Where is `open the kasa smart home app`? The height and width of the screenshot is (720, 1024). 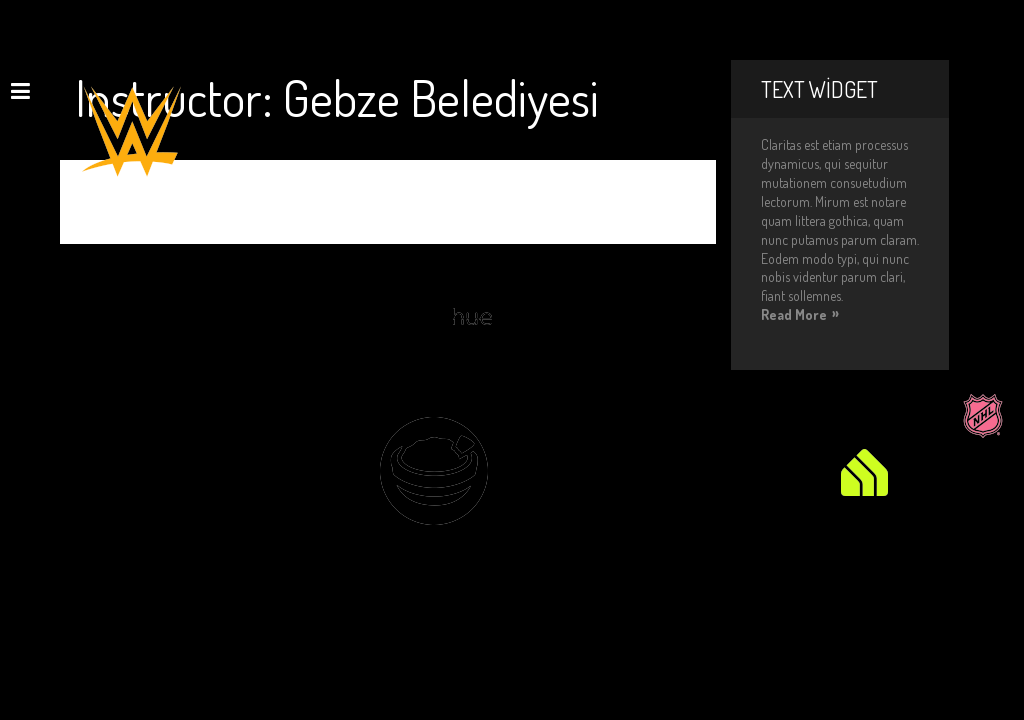 open the kasa smart home app is located at coordinates (864, 472).